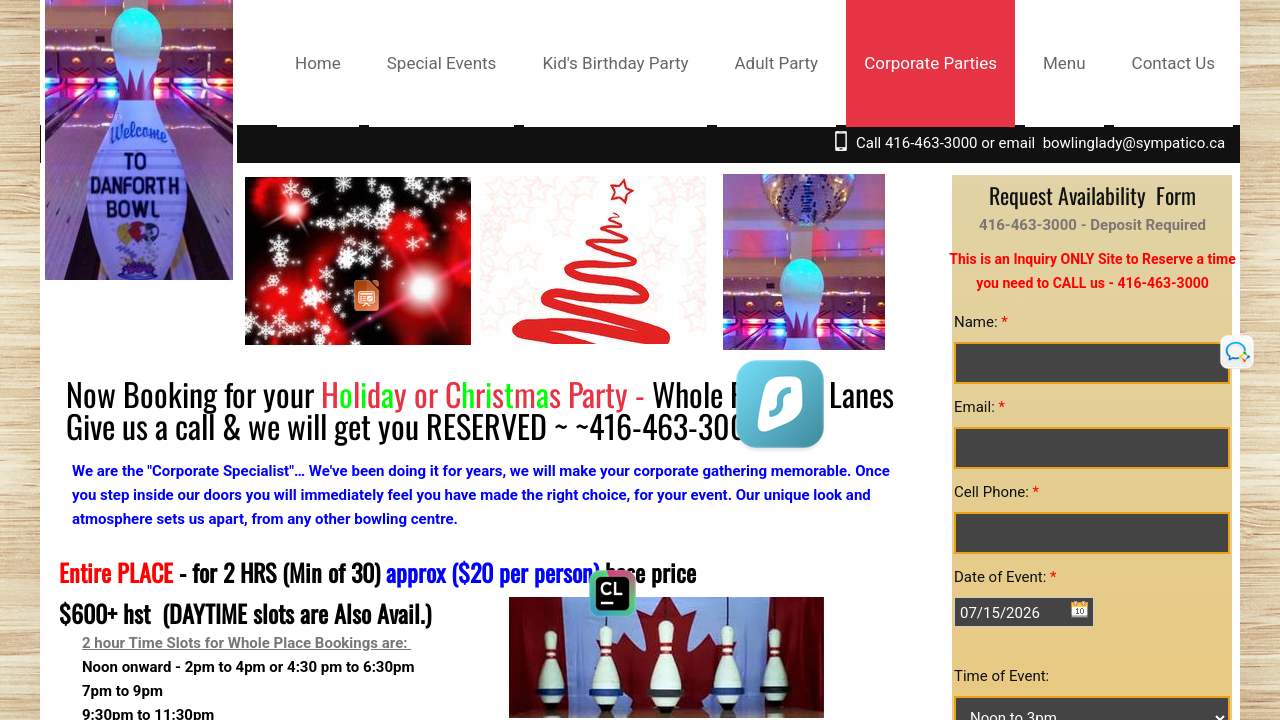  What do you see at coordinates (780, 404) in the screenshot?
I see `open surfshark vpn app` at bounding box center [780, 404].